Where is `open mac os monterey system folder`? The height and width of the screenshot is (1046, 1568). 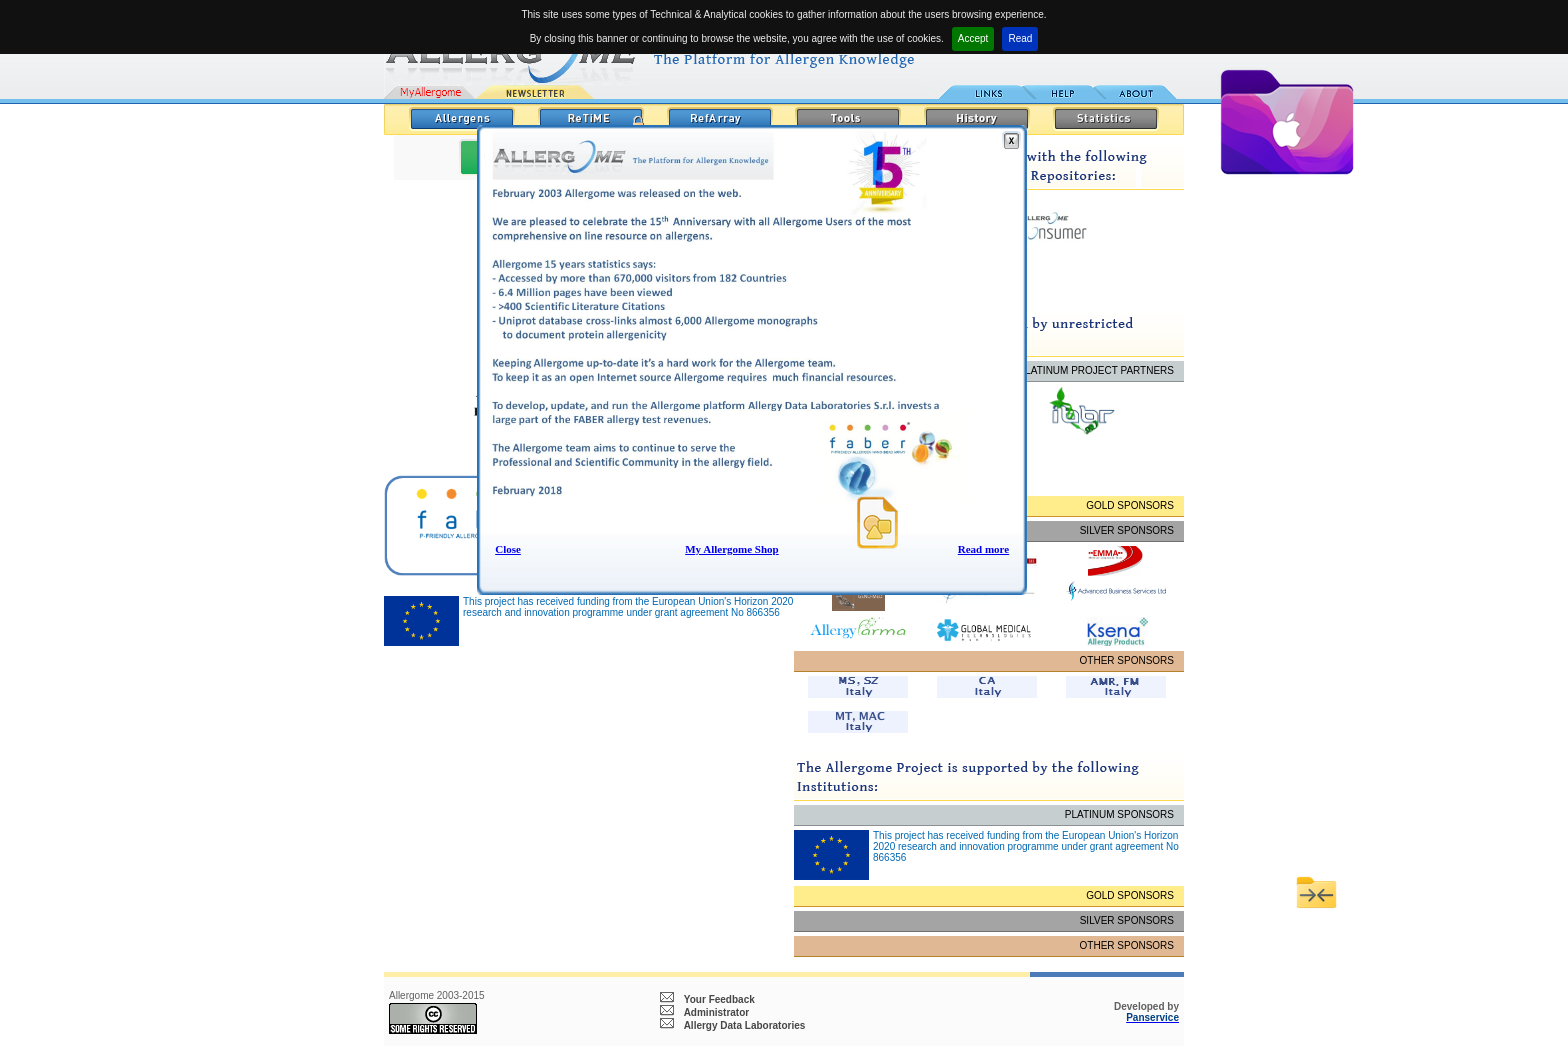 open mac os monterey system folder is located at coordinates (1286, 125).